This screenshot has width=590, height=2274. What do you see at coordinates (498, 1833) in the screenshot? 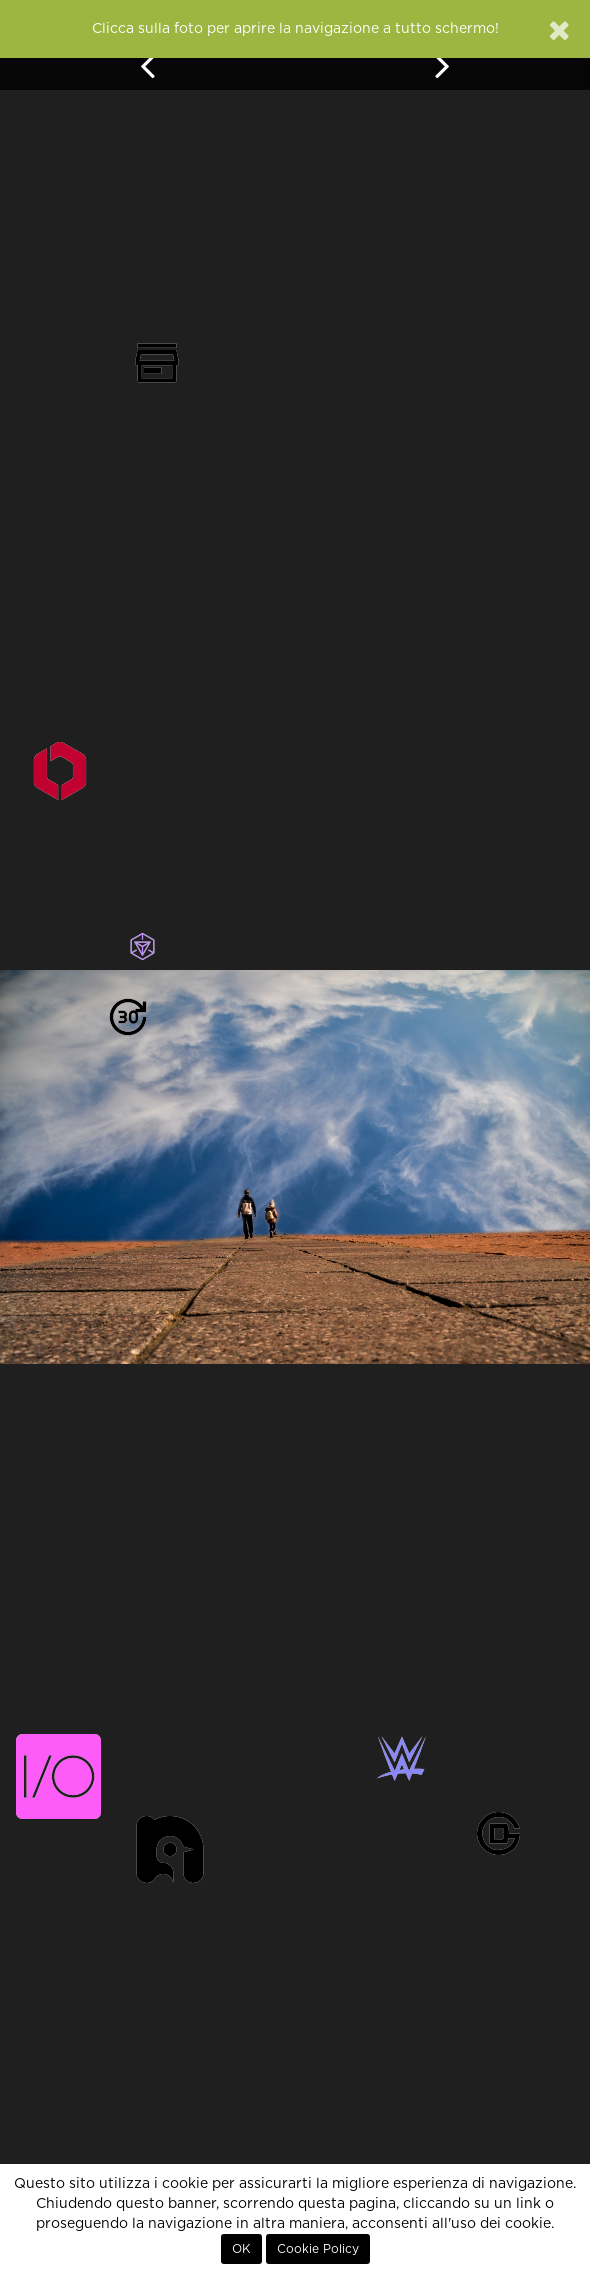
I see `open the Beijing Subway app` at bounding box center [498, 1833].